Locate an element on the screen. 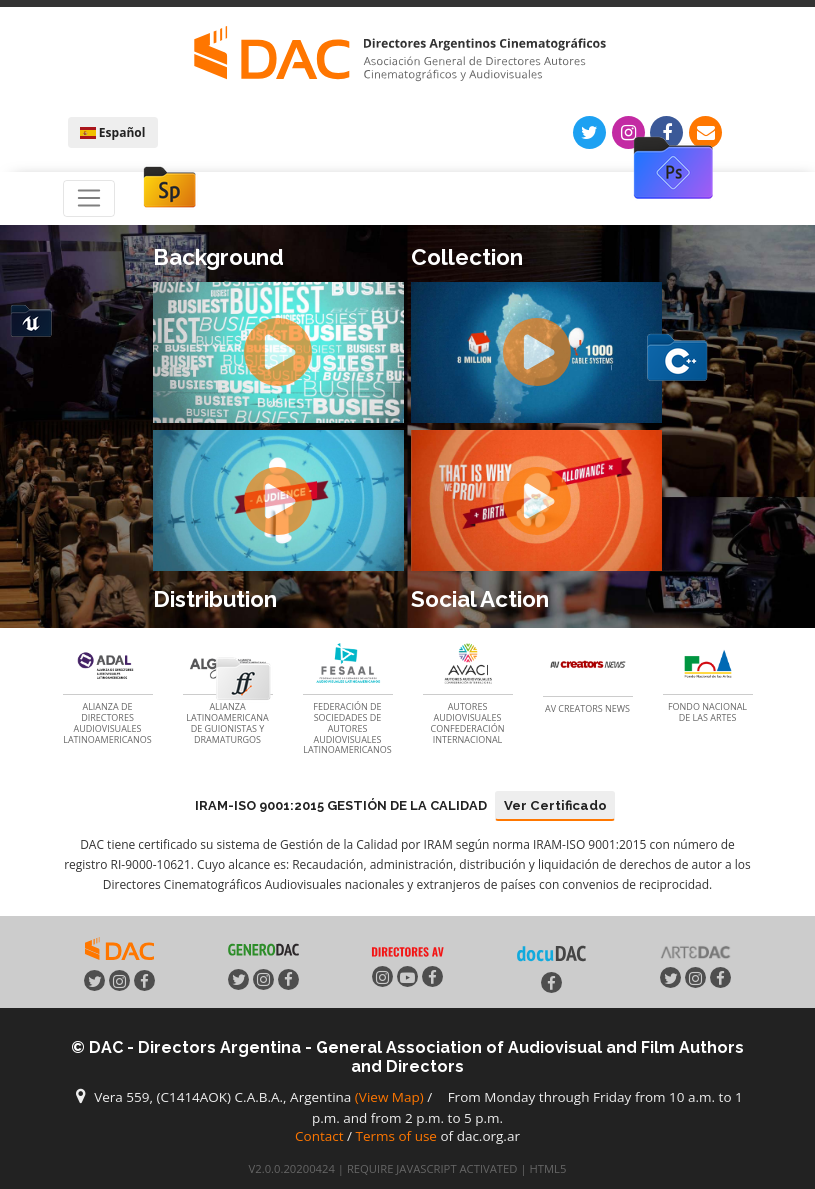  open folder containing adobe photoshop express files is located at coordinates (673, 170).